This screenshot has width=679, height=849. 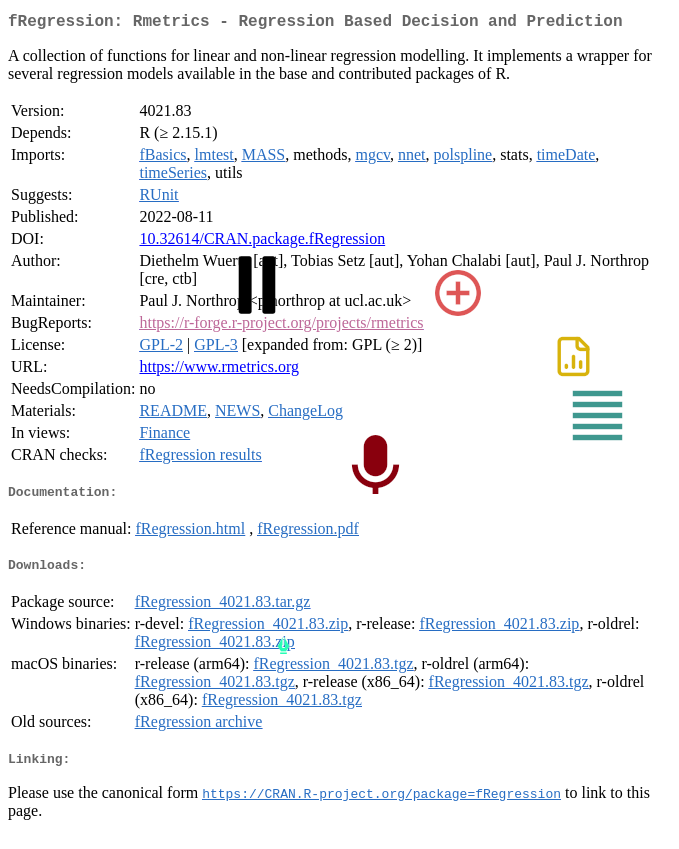 I want to click on tap to start voice input, so click(x=375, y=464).